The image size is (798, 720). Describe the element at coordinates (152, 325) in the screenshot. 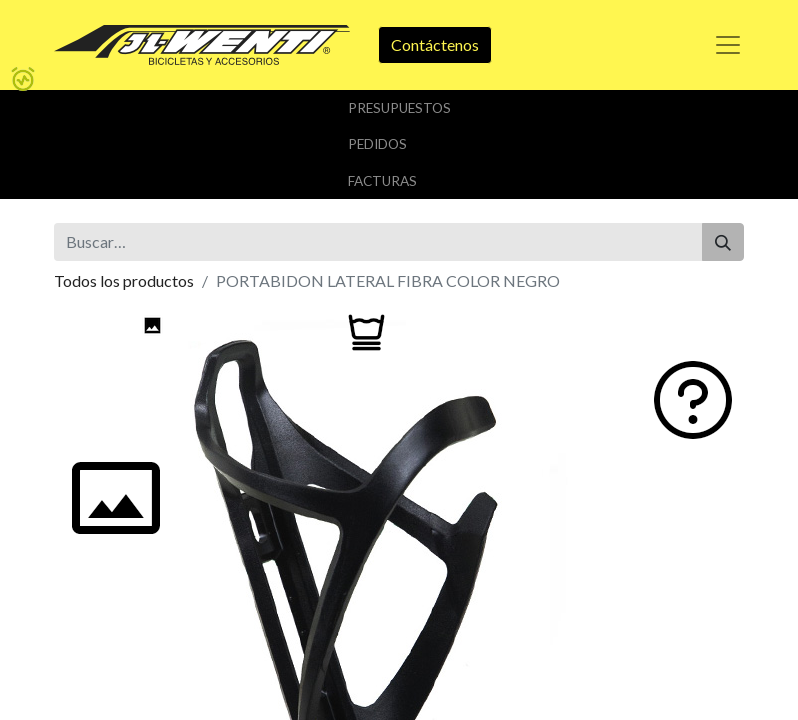

I see `view photos or images` at that location.